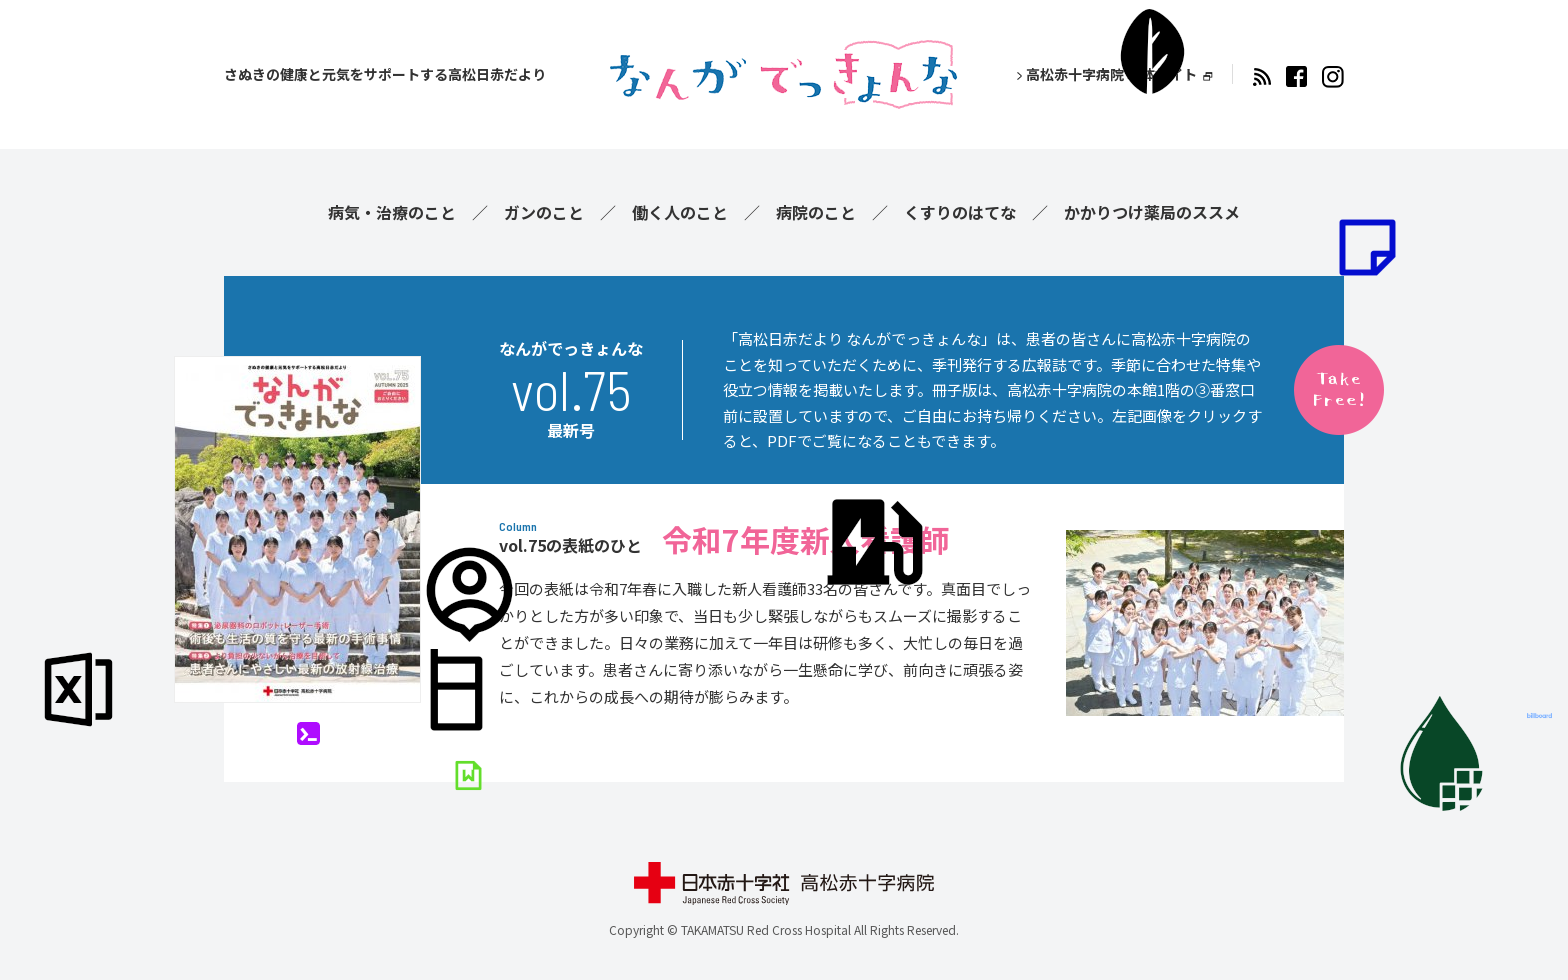  I want to click on Apache NiFi application logo, so click(1441, 753).